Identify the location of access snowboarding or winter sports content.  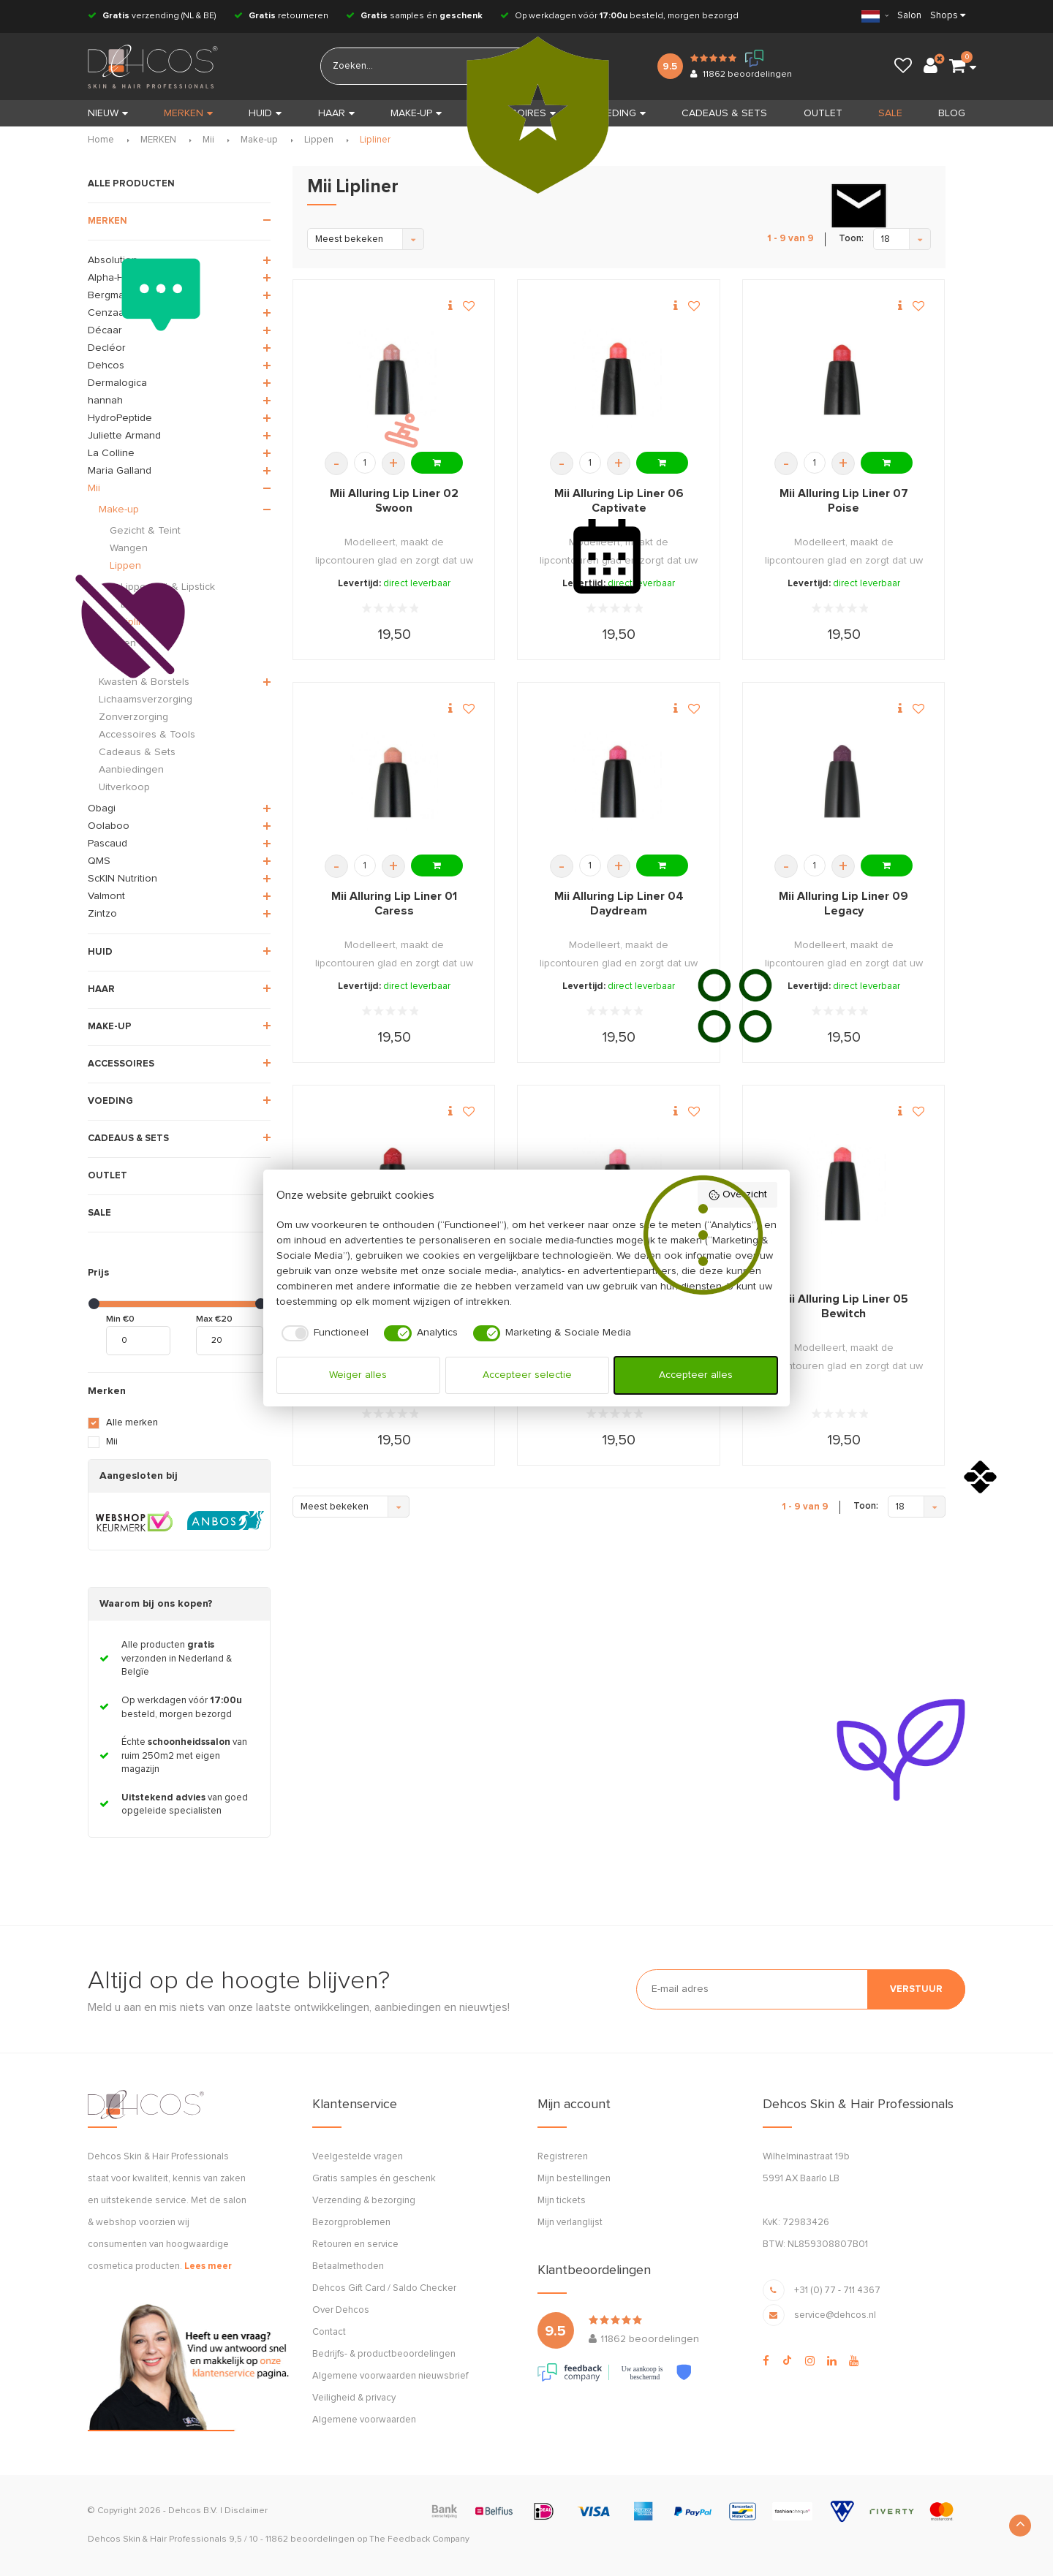
(404, 431).